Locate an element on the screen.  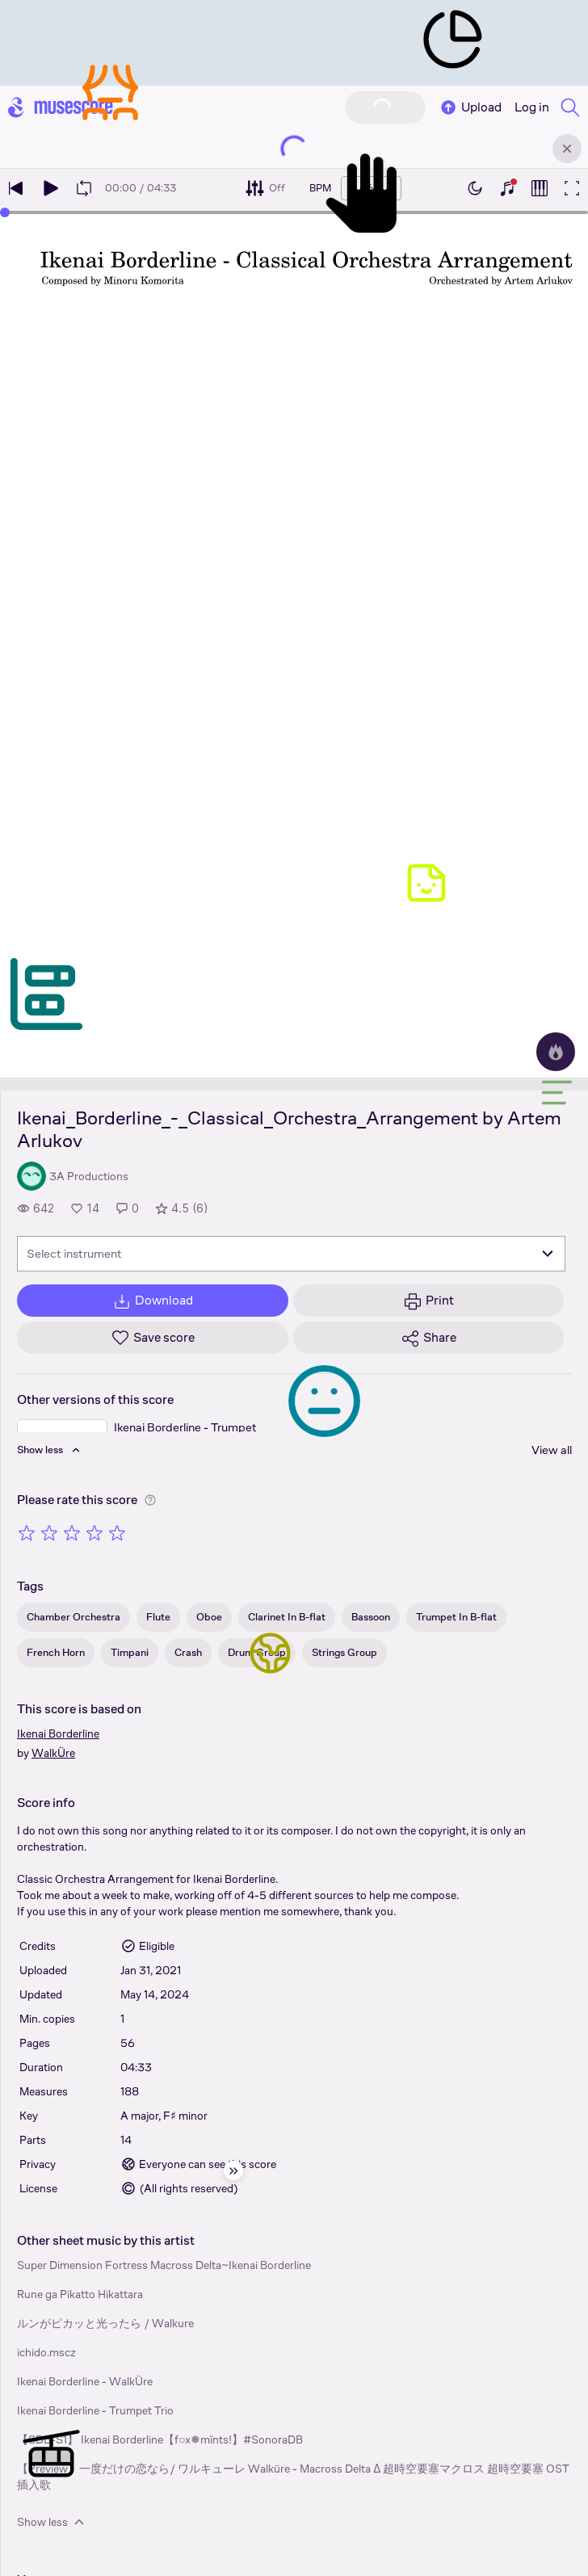
view analytics breakdown is located at coordinates (452, 39).